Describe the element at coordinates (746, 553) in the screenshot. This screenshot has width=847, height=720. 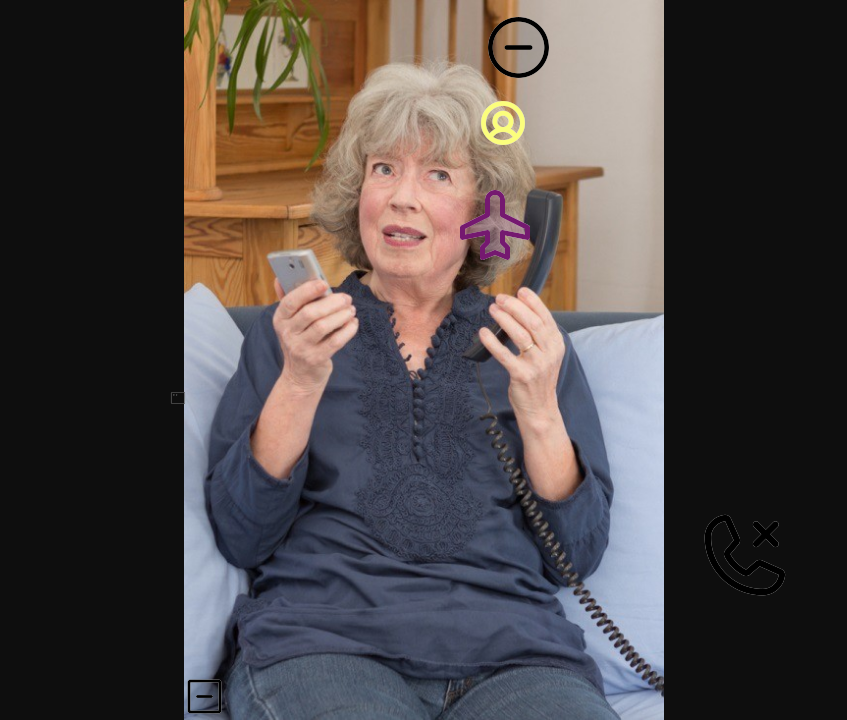
I see `end or decline a phone call` at that location.